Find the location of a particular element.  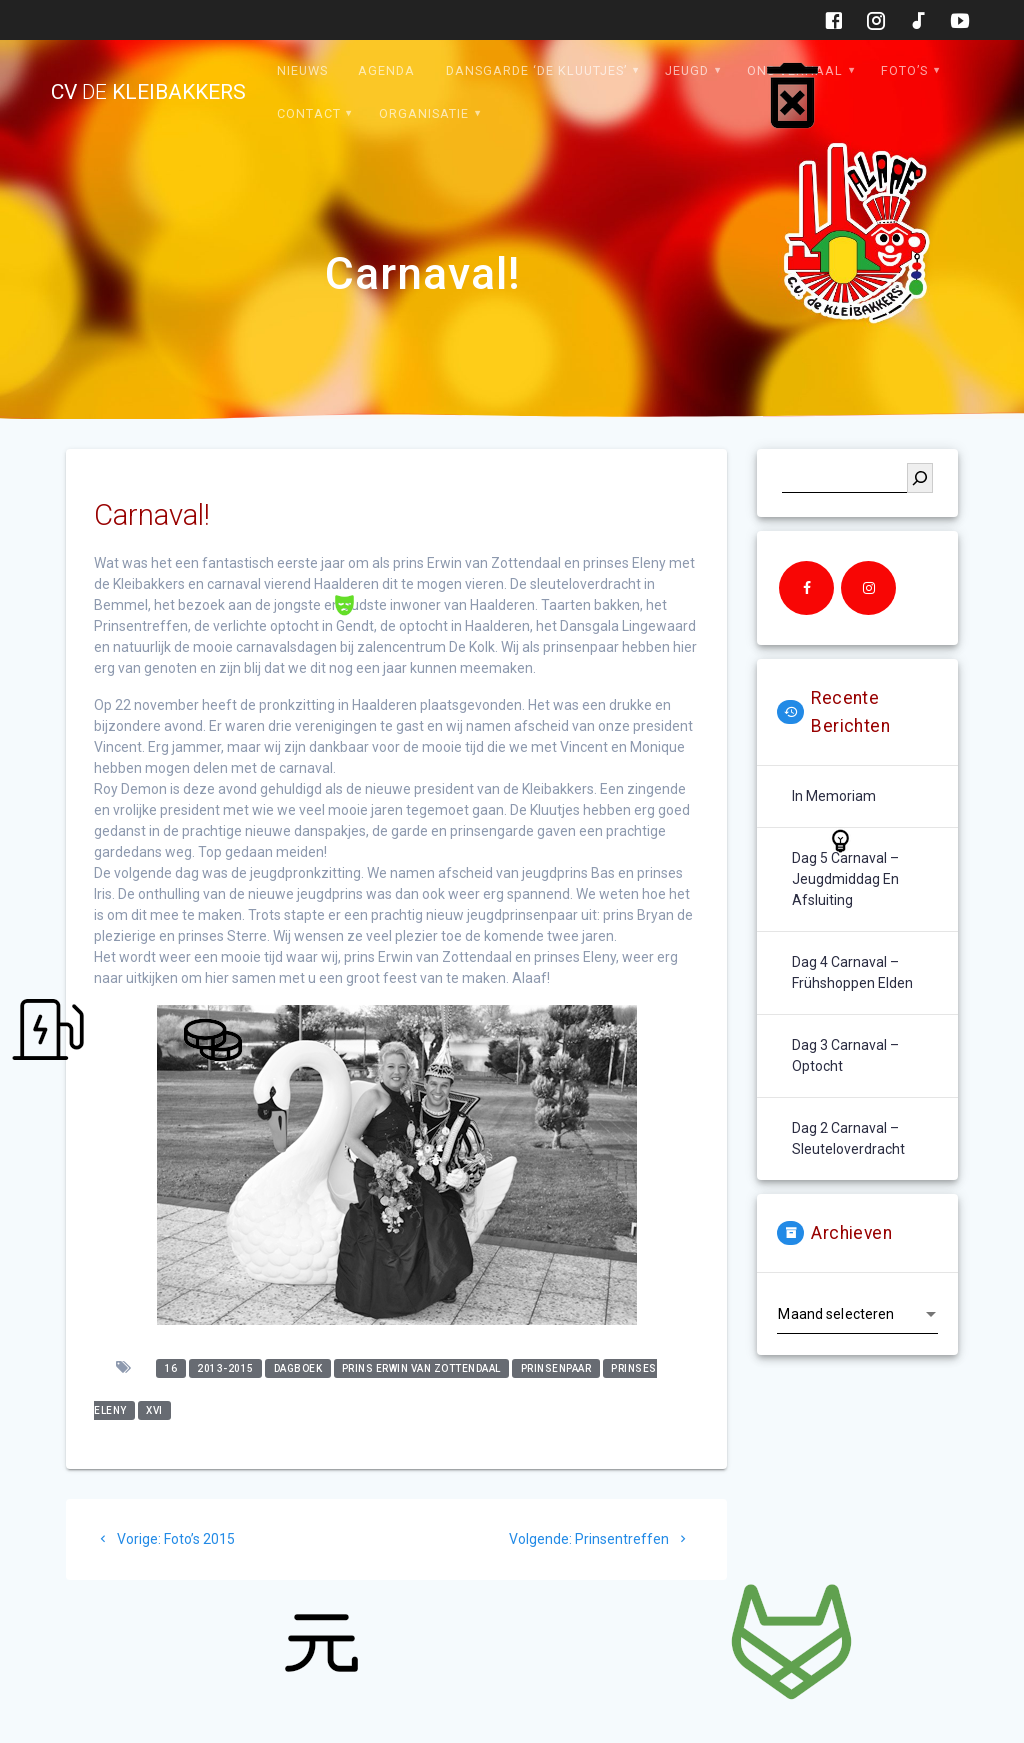

view prices in chinese yuan is located at coordinates (321, 1644).